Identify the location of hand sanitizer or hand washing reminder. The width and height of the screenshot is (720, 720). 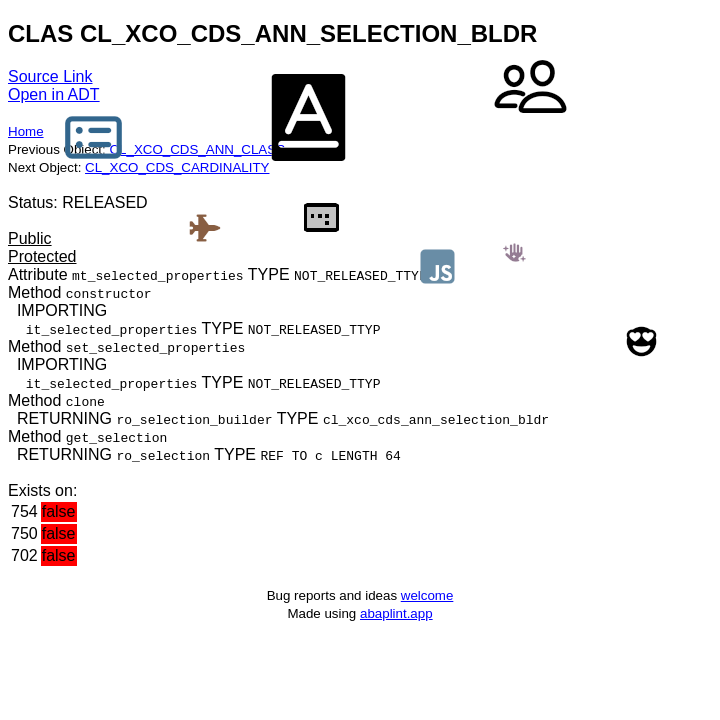
(514, 252).